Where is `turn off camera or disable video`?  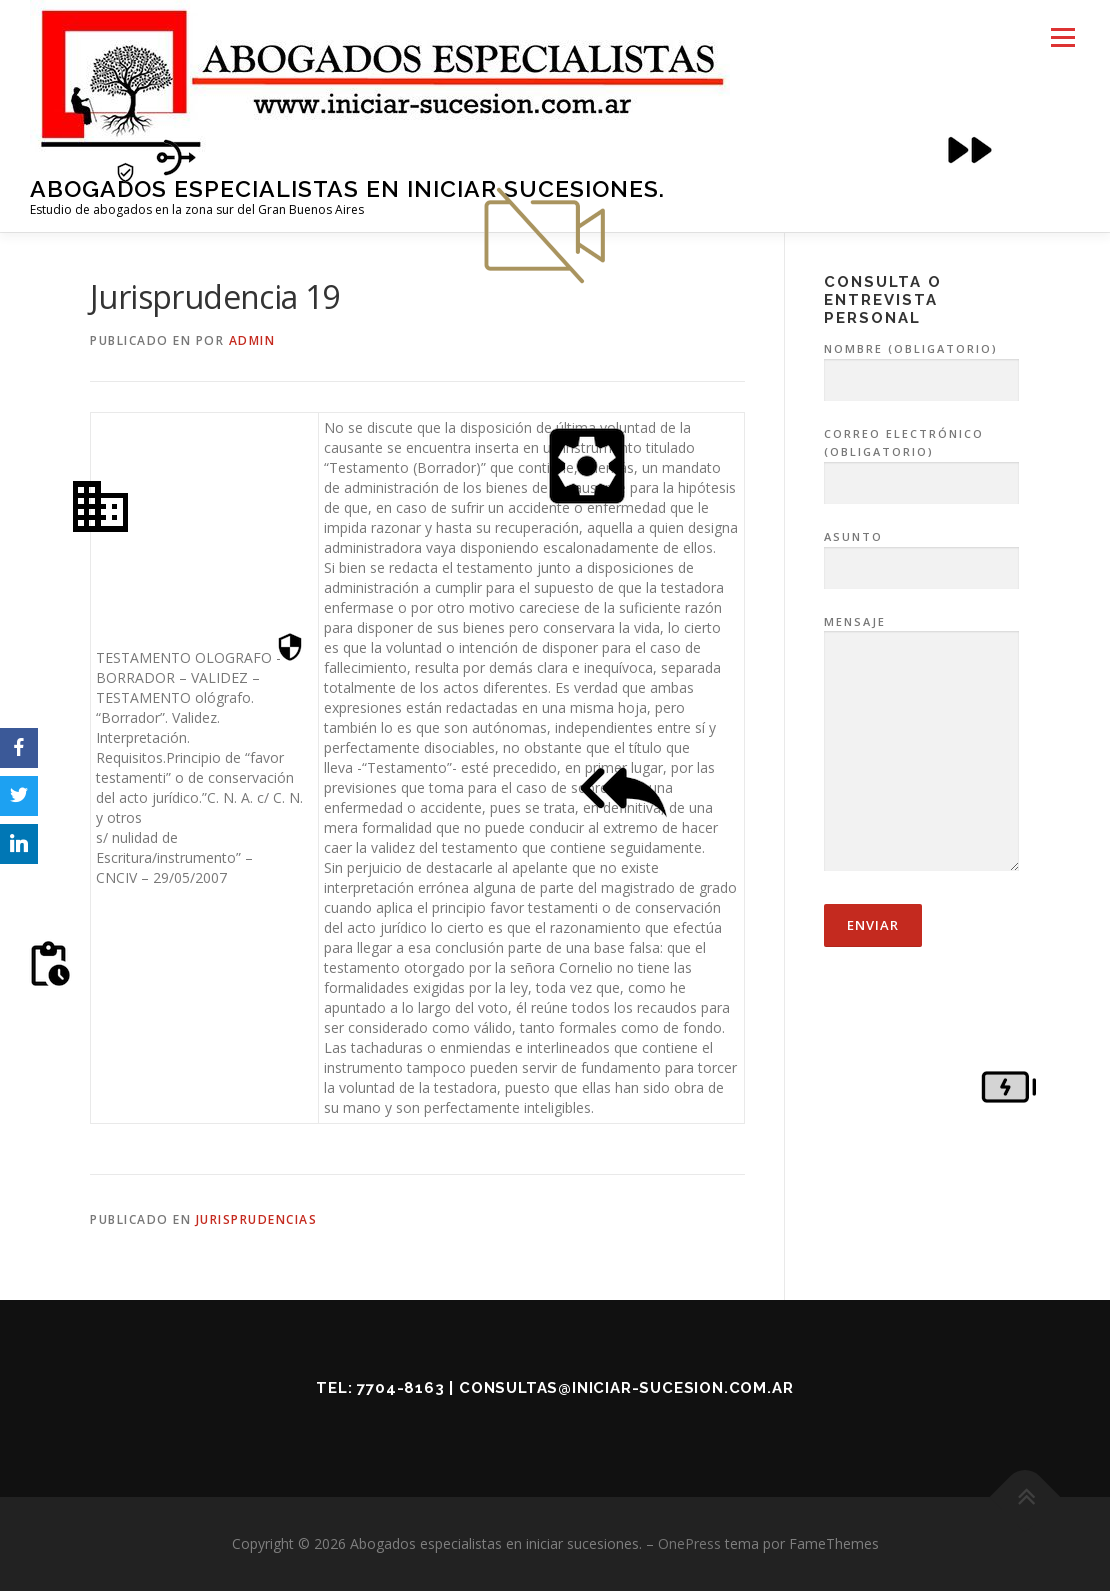 turn off camera or disable video is located at coordinates (540, 235).